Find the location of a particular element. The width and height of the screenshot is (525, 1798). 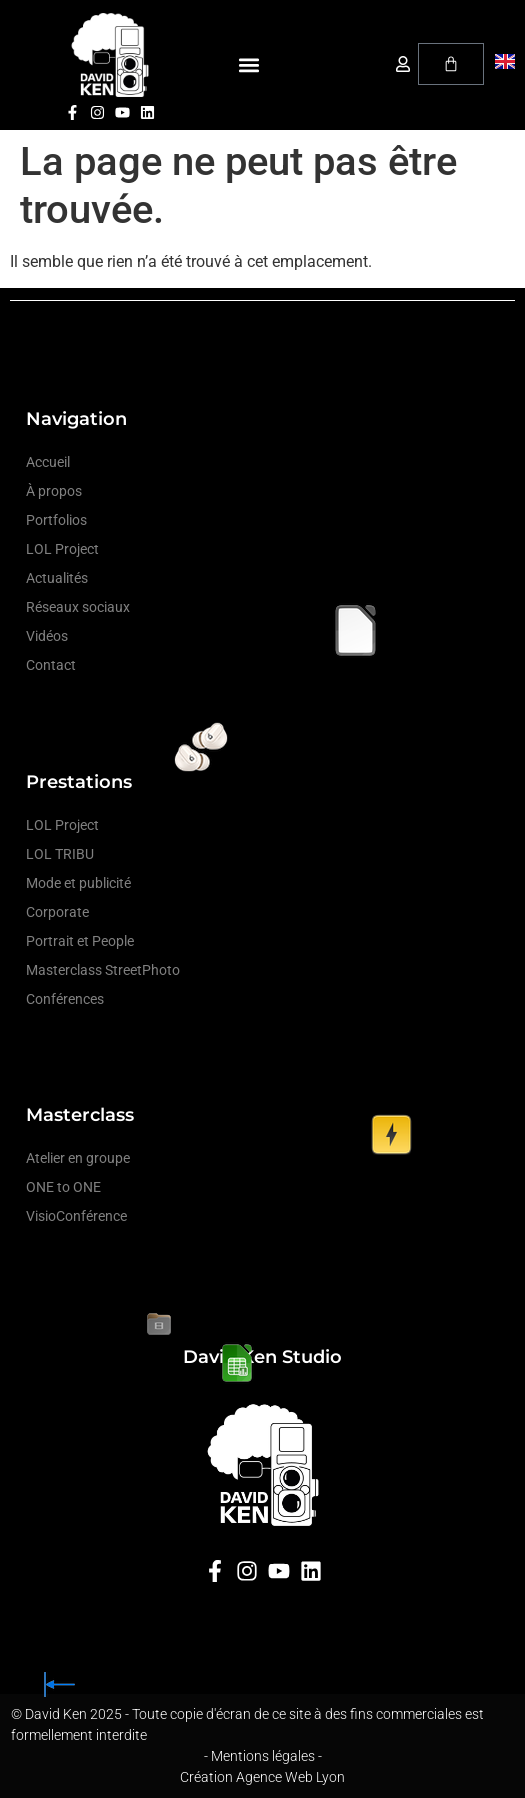

open LibreOffice Calc spreadsheet application is located at coordinates (237, 1363).